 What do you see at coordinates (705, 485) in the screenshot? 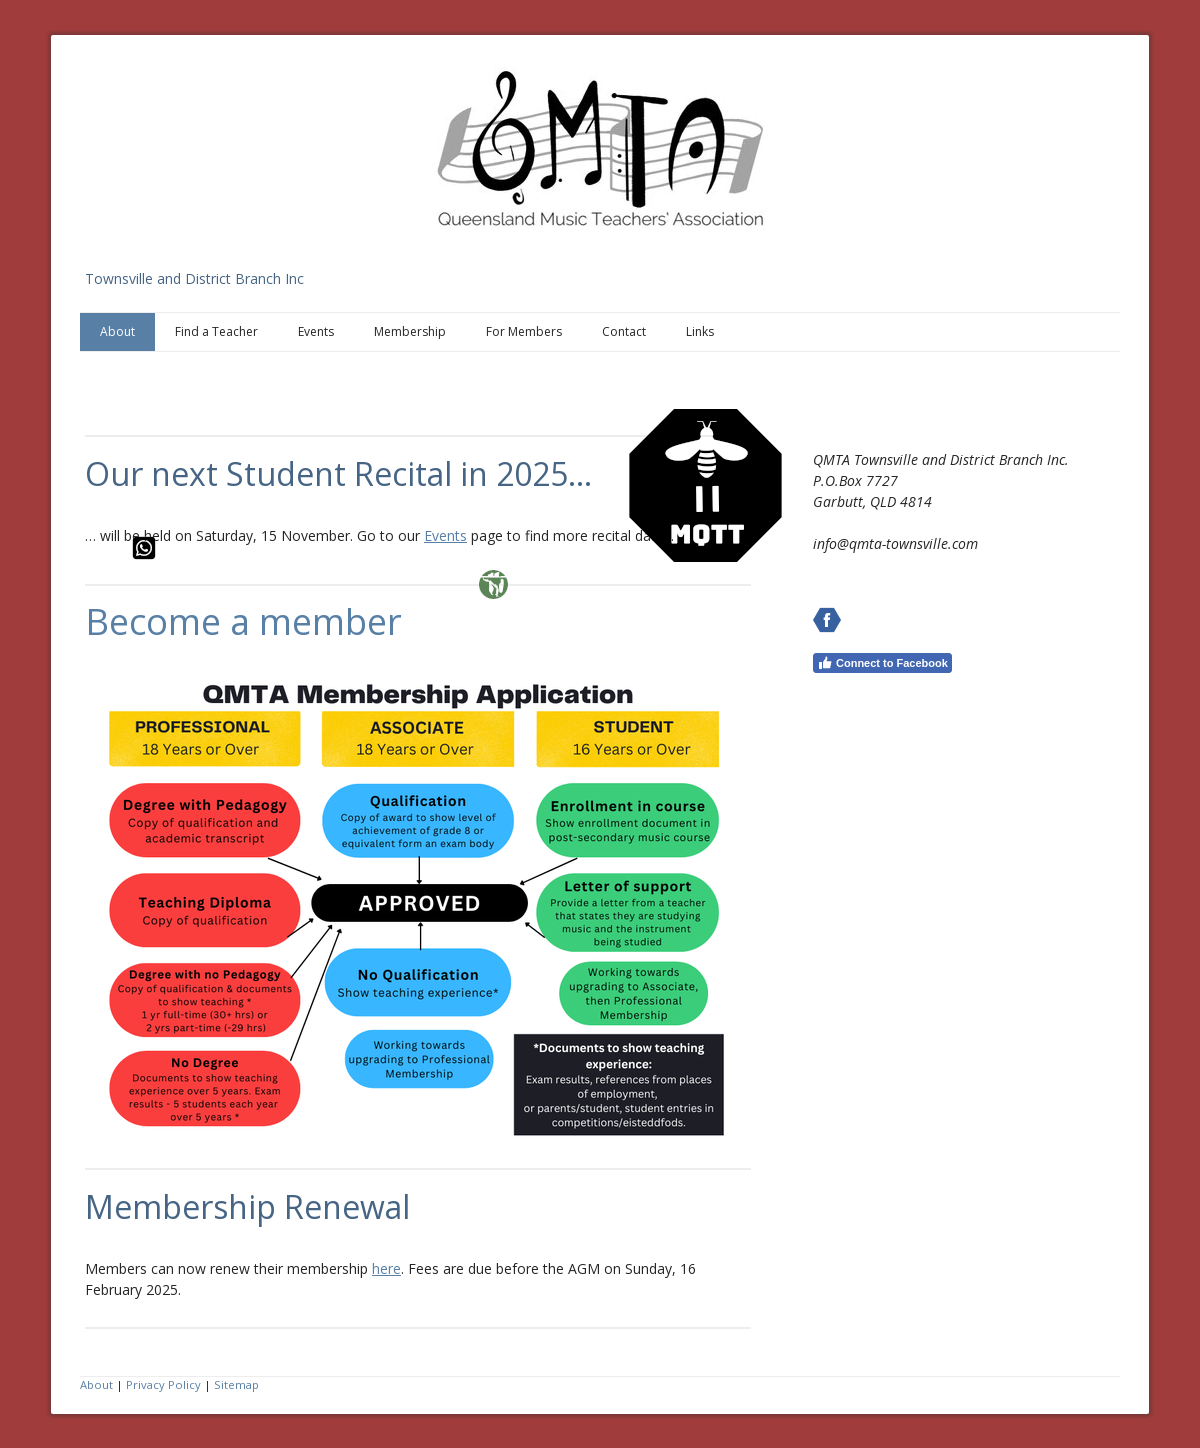
I see `open zigbee2mqtt smart home integration settings` at bounding box center [705, 485].